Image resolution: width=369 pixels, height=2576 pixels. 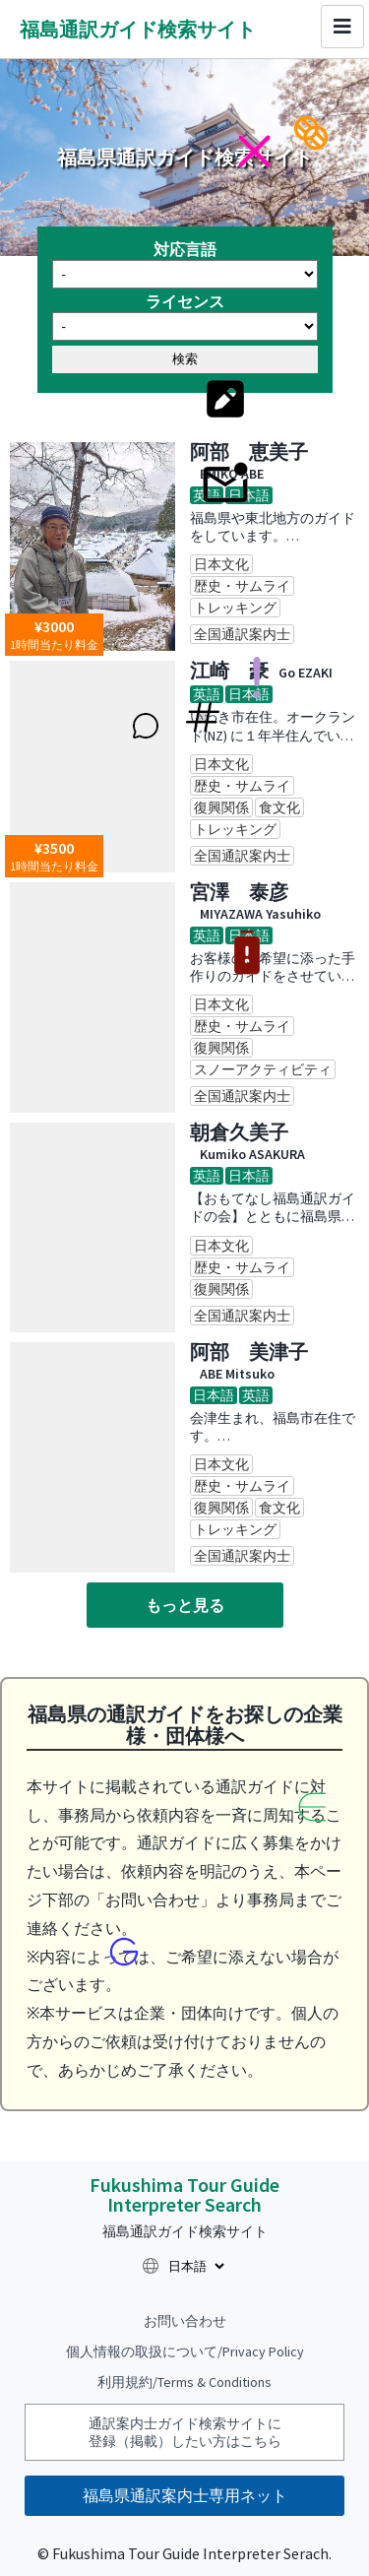 I want to click on indicates an unread email in your inbox, so click(x=225, y=484).